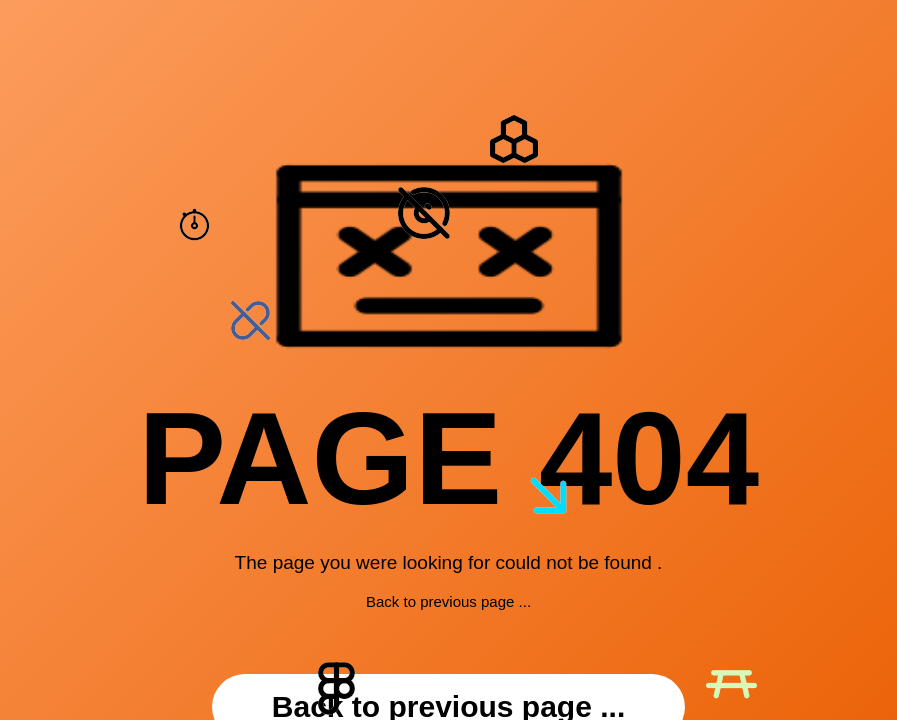 The width and height of the screenshot is (897, 720). I want to click on open figma design file, so click(336, 688).